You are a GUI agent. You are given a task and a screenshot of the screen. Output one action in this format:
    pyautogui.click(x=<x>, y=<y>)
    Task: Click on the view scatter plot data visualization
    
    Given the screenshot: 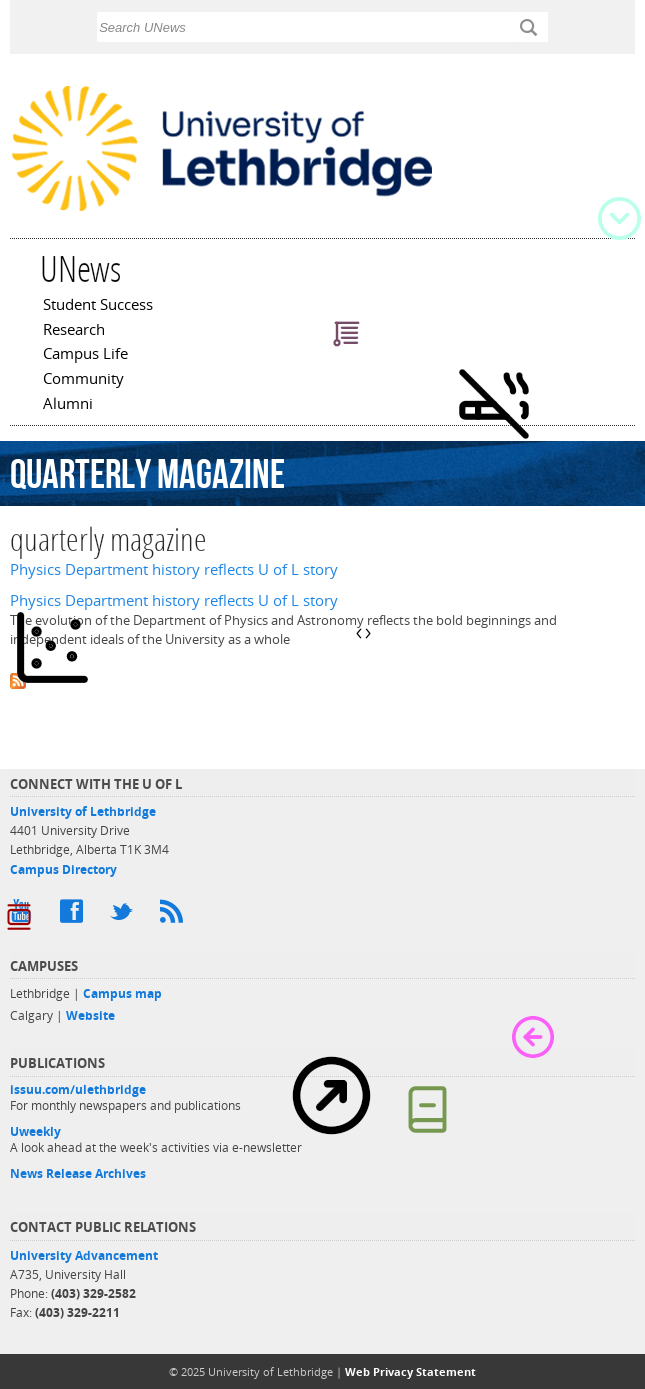 What is the action you would take?
    pyautogui.click(x=52, y=647)
    